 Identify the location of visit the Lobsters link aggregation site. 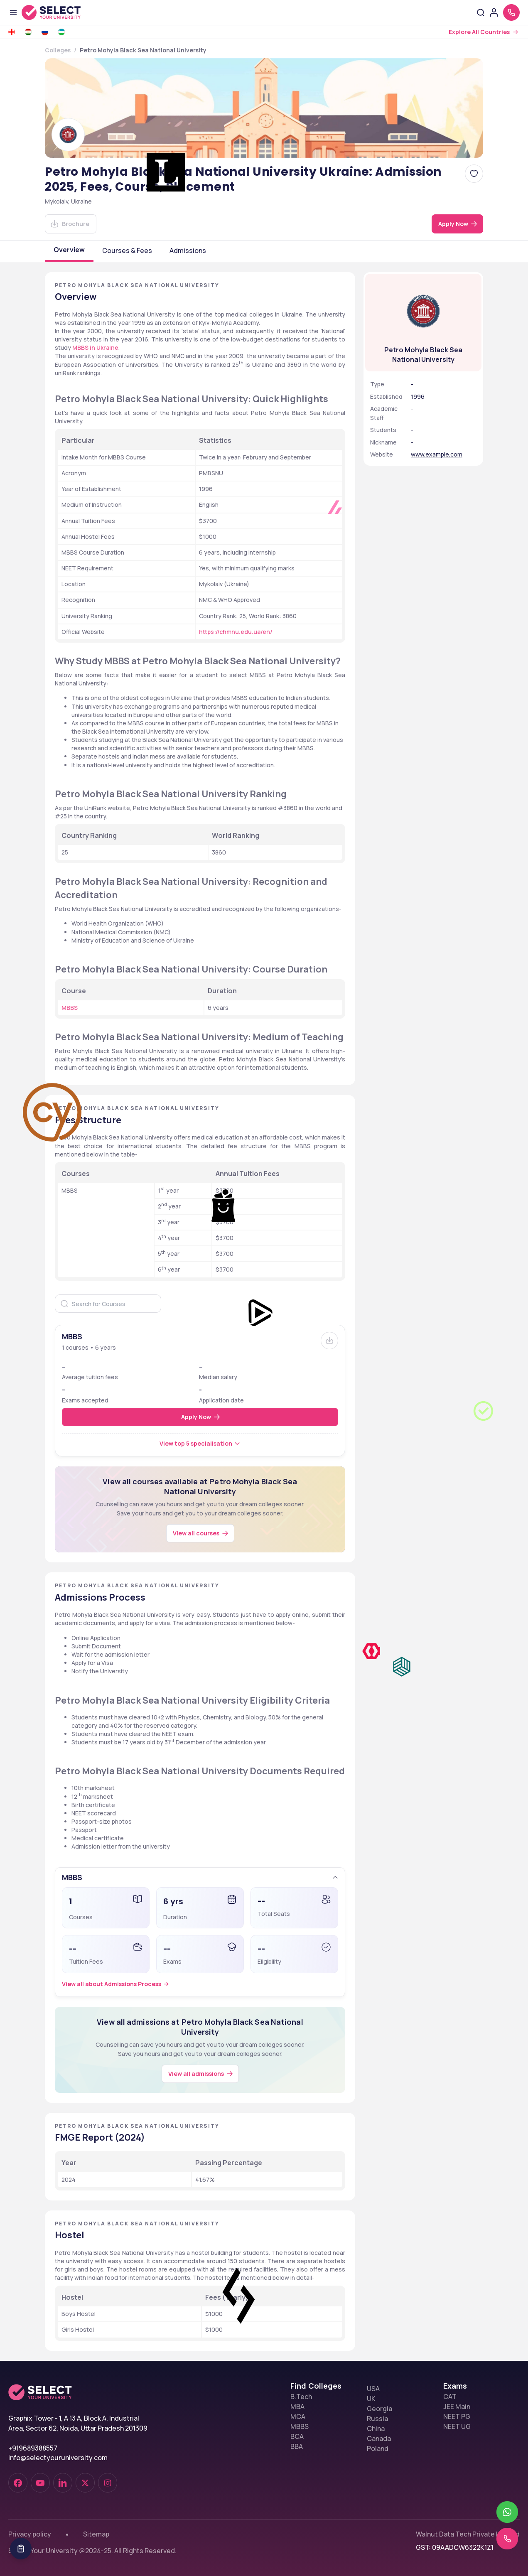
(166, 172).